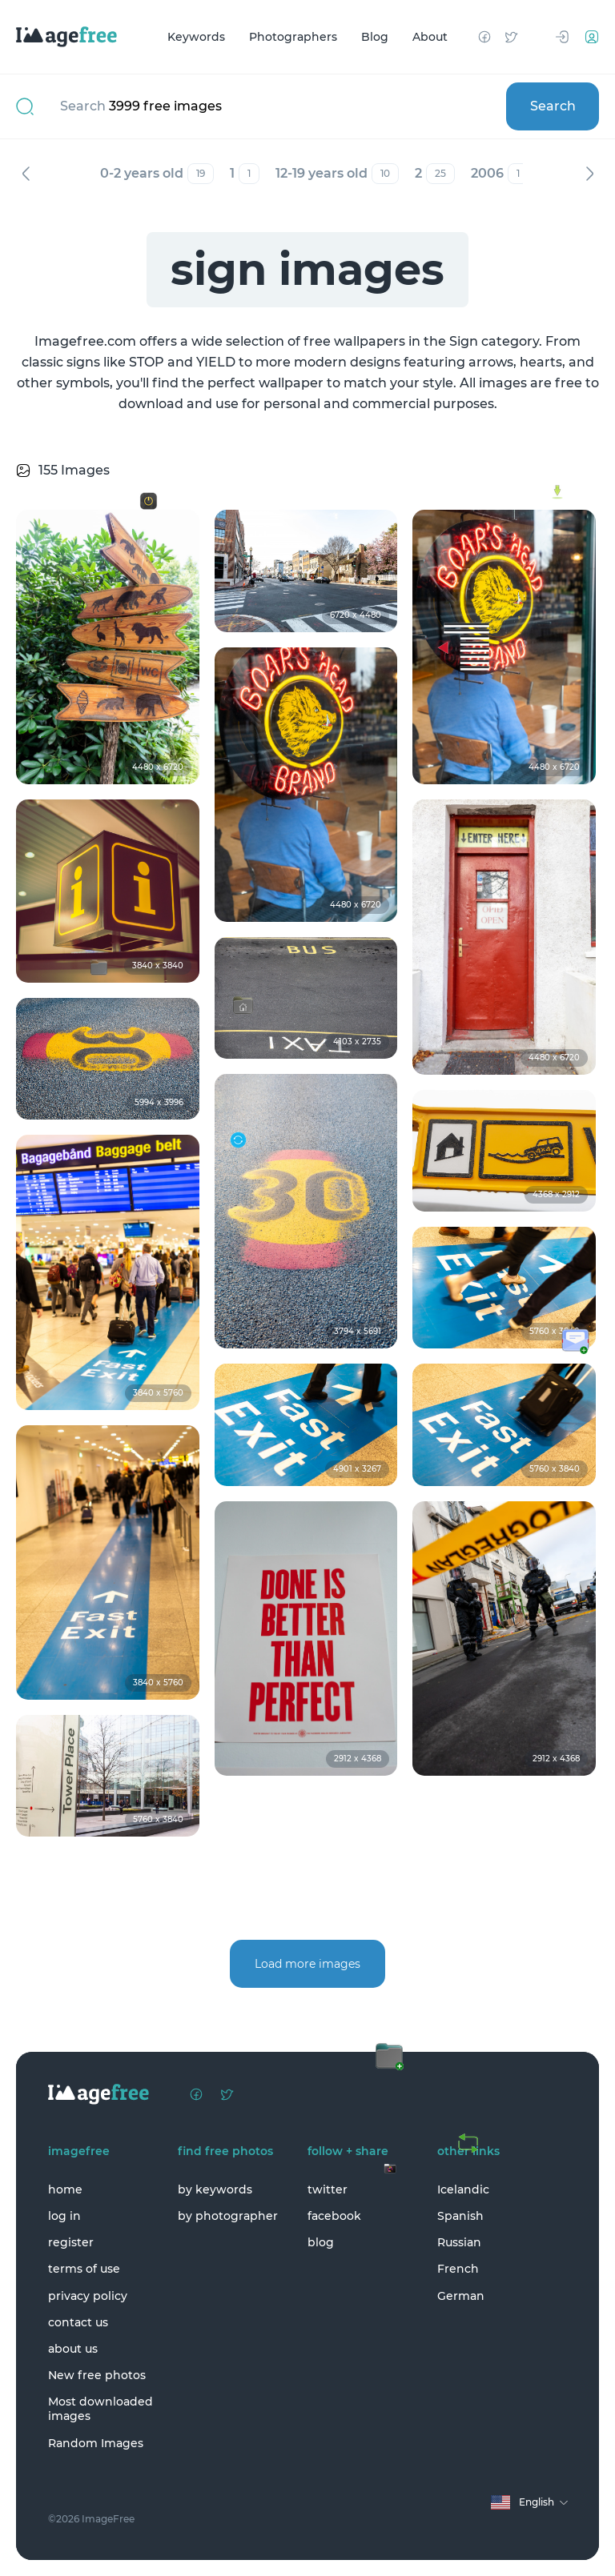 The image size is (615, 2576). What do you see at coordinates (148, 501) in the screenshot?
I see `configure wake-on-lan network settings` at bounding box center [148, 501].